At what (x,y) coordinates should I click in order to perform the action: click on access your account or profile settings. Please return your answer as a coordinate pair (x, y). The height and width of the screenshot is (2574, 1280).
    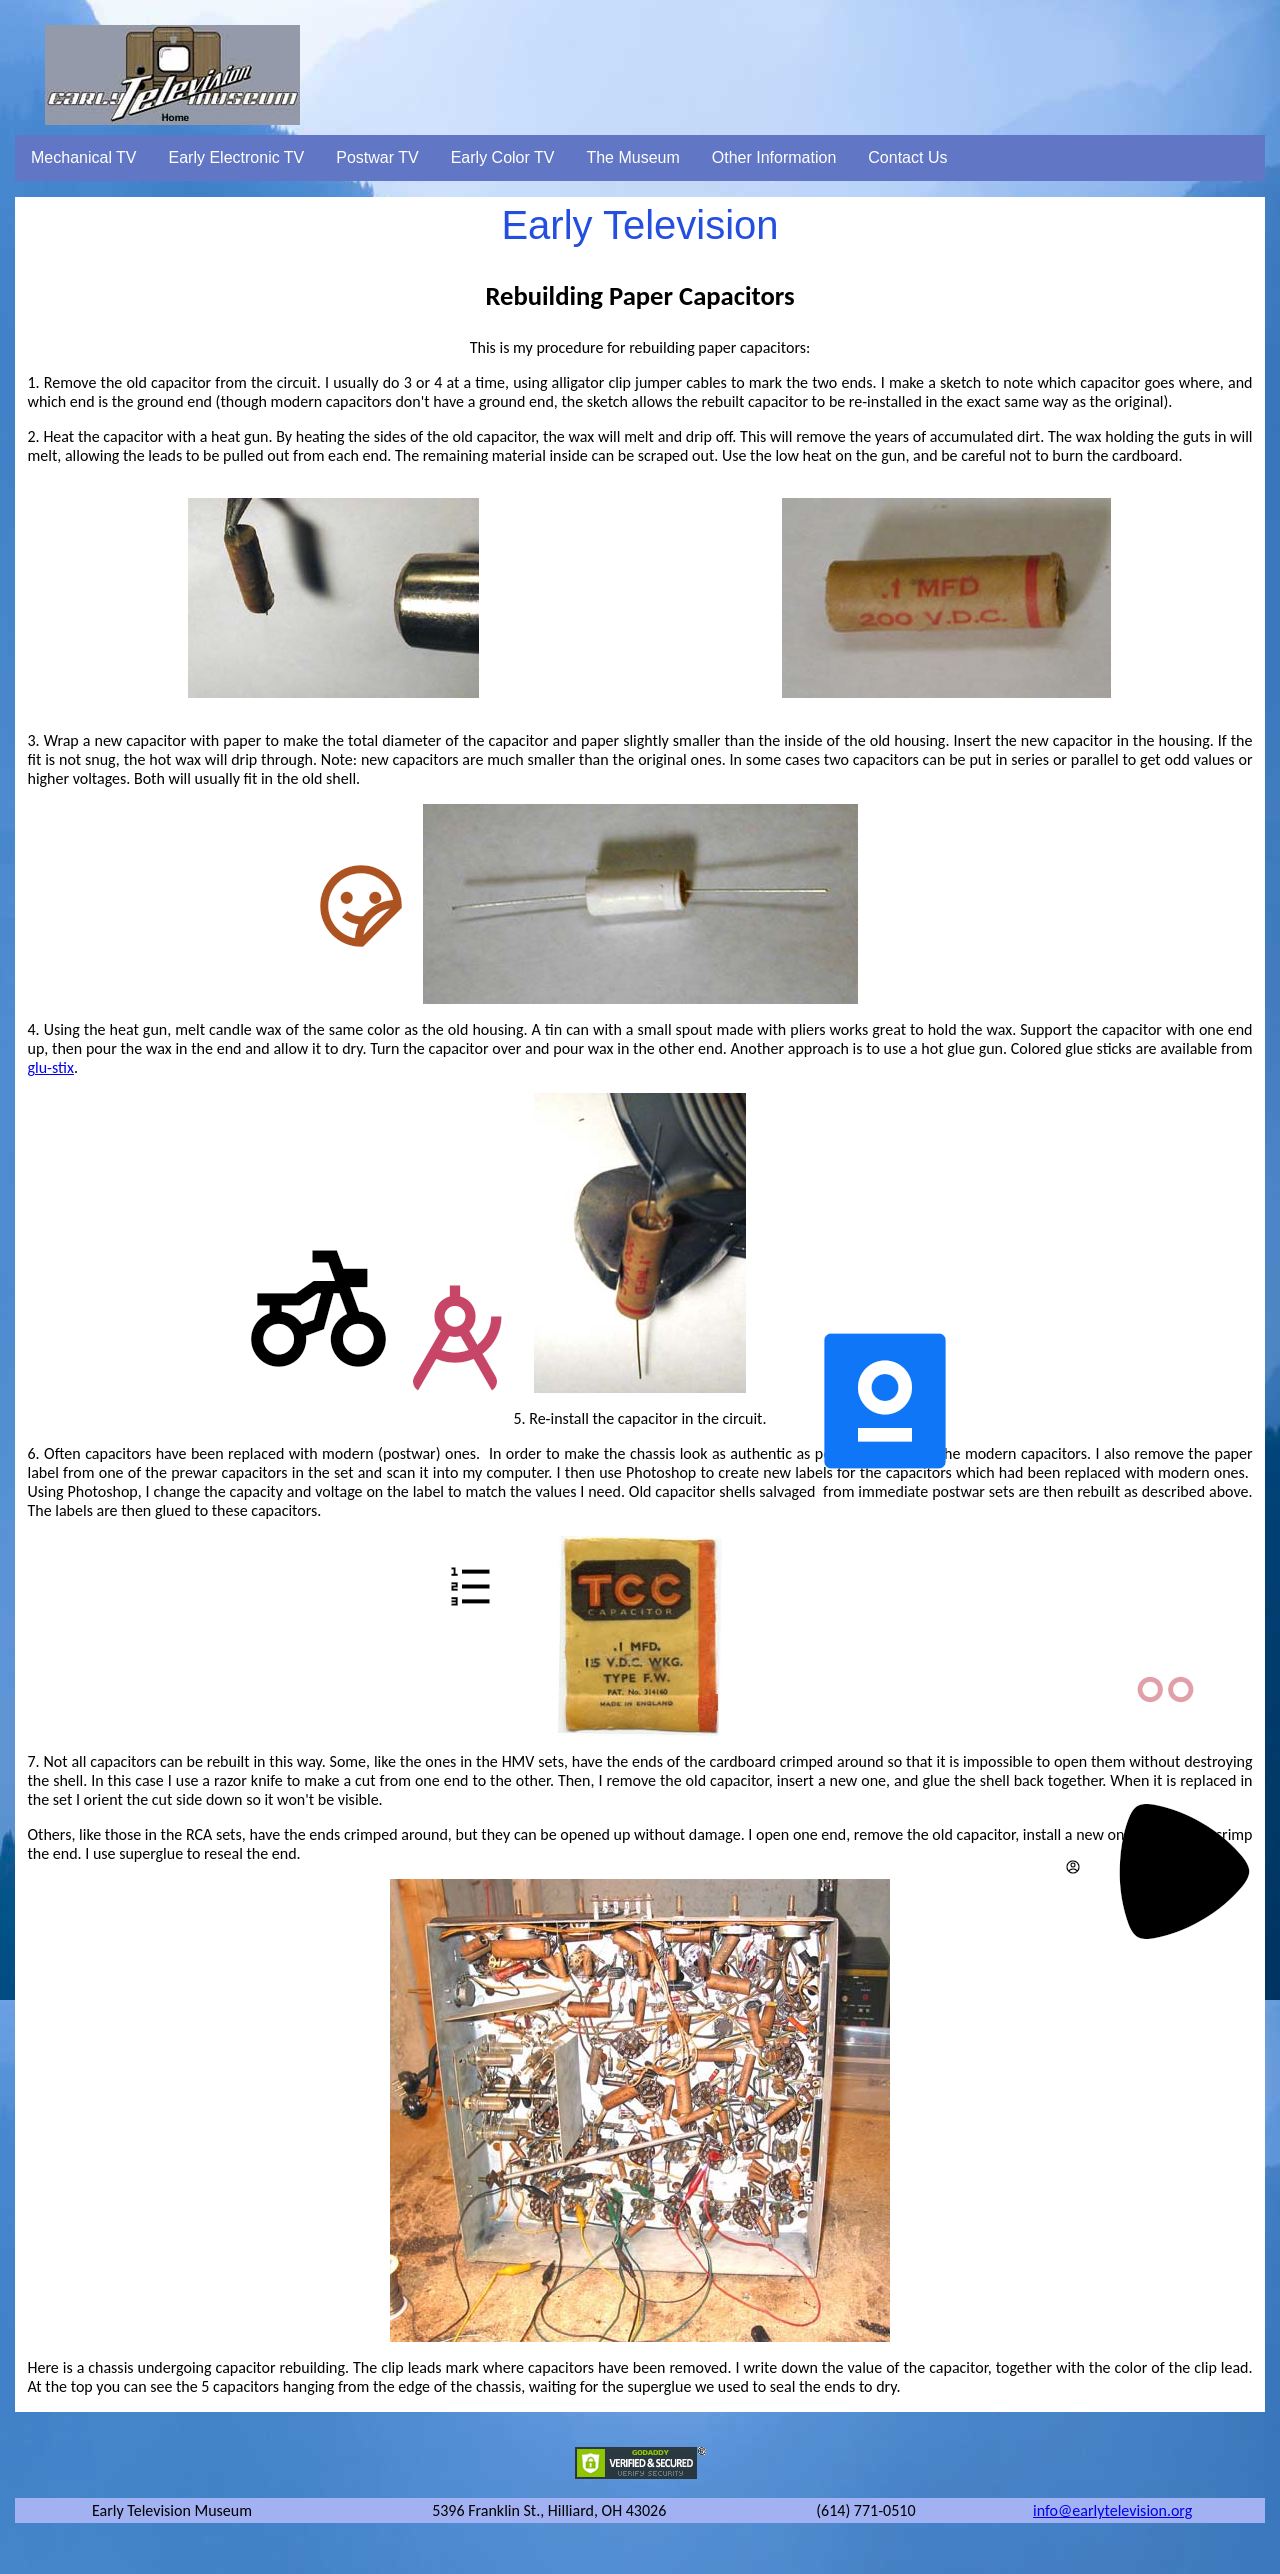
    Looking at the image, I should click on (1073, 1867).